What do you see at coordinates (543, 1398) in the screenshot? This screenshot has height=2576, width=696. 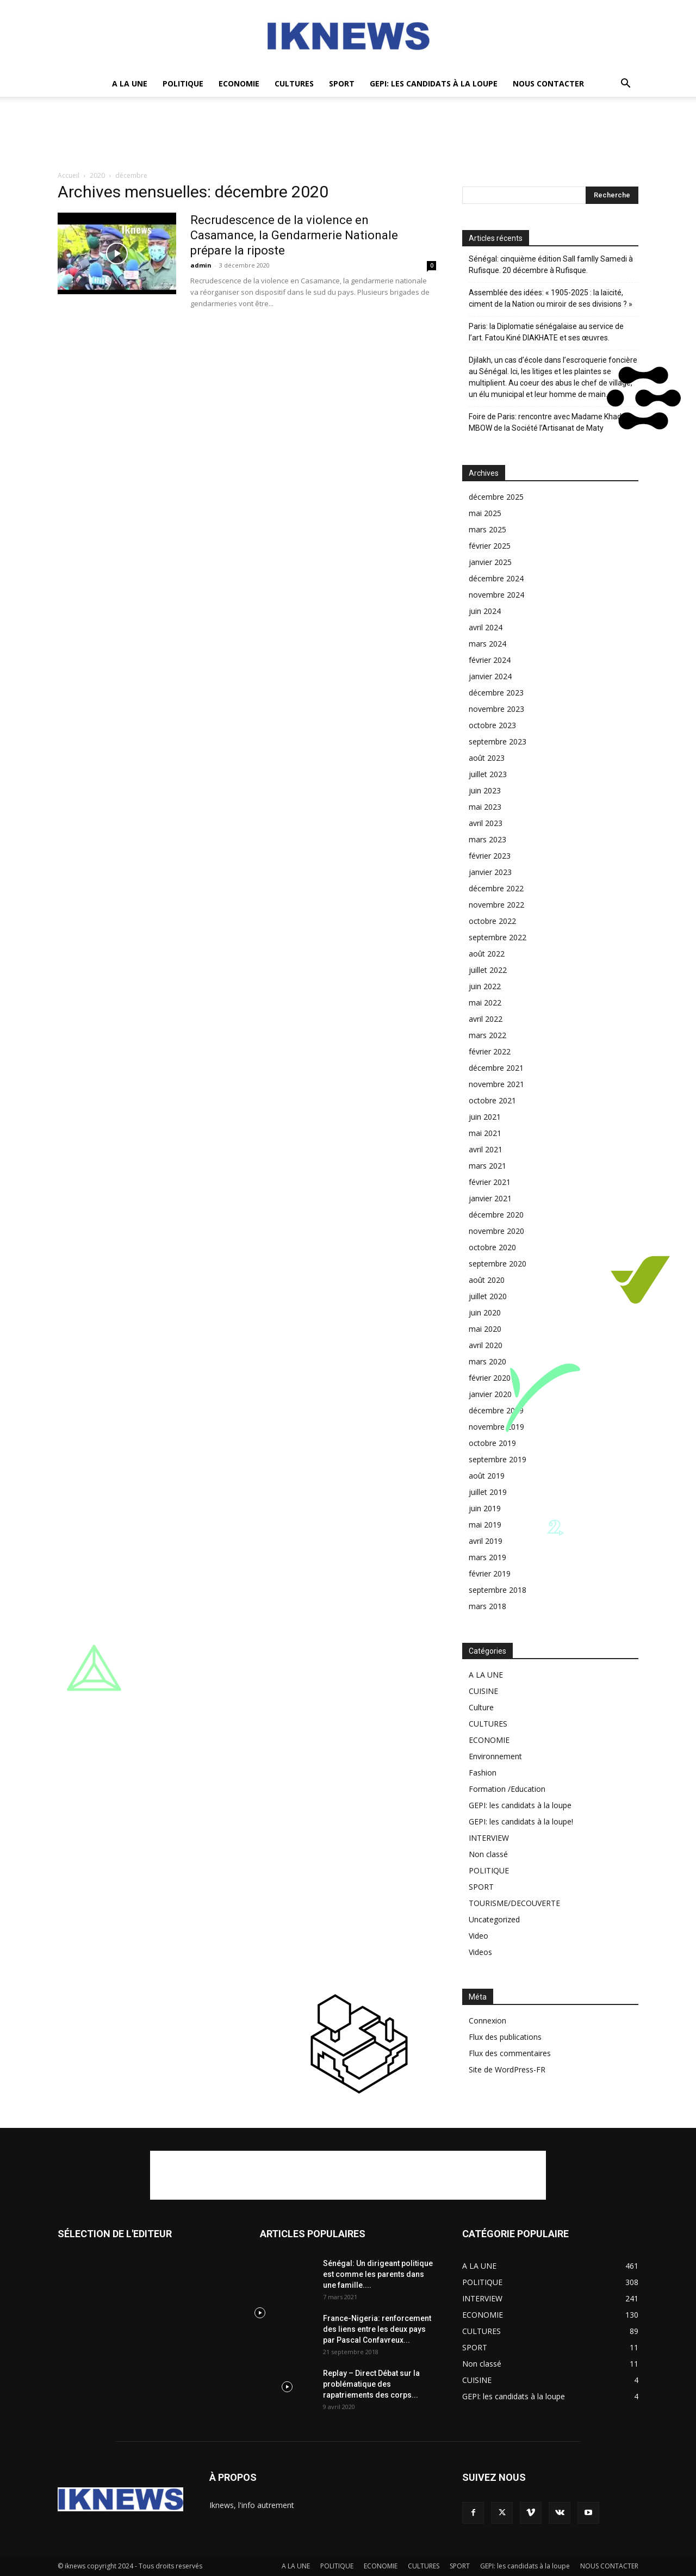 I see `payoneer payment service logo` at bounding box center [543, 1398].